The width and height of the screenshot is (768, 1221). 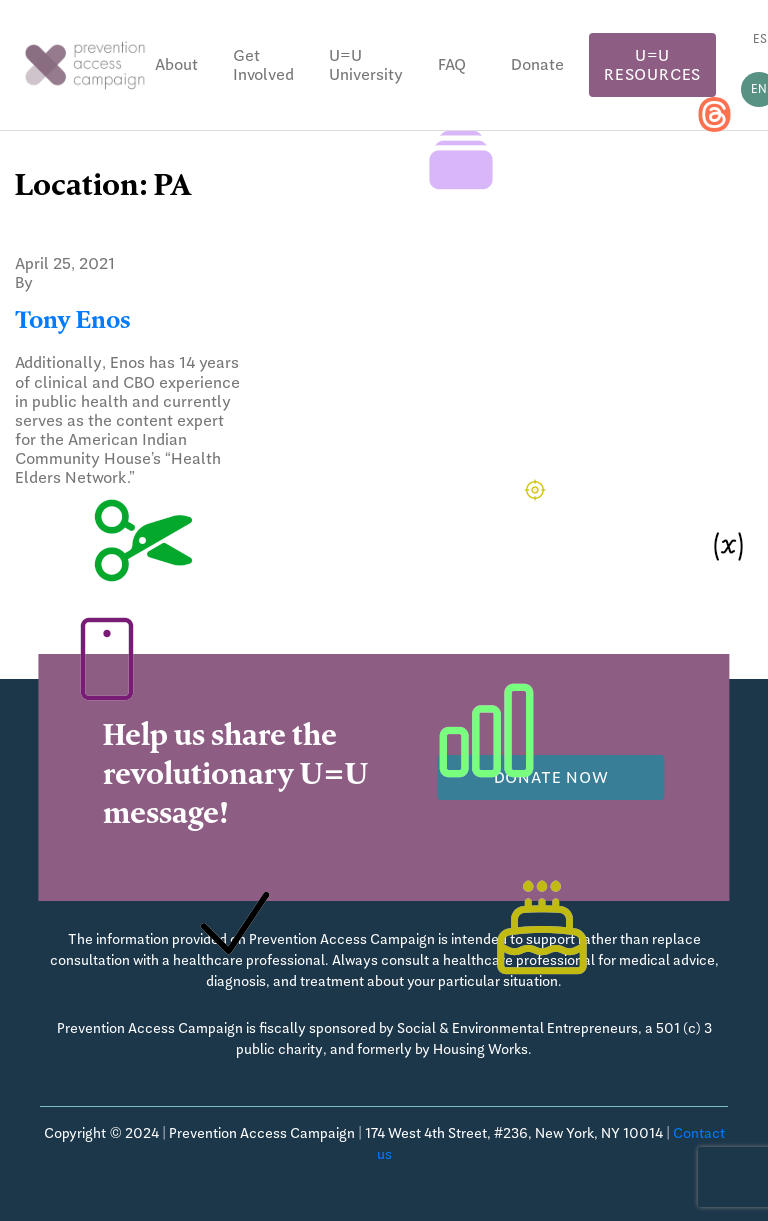 I want to click on center map on current location, so click(x=535, y=490).